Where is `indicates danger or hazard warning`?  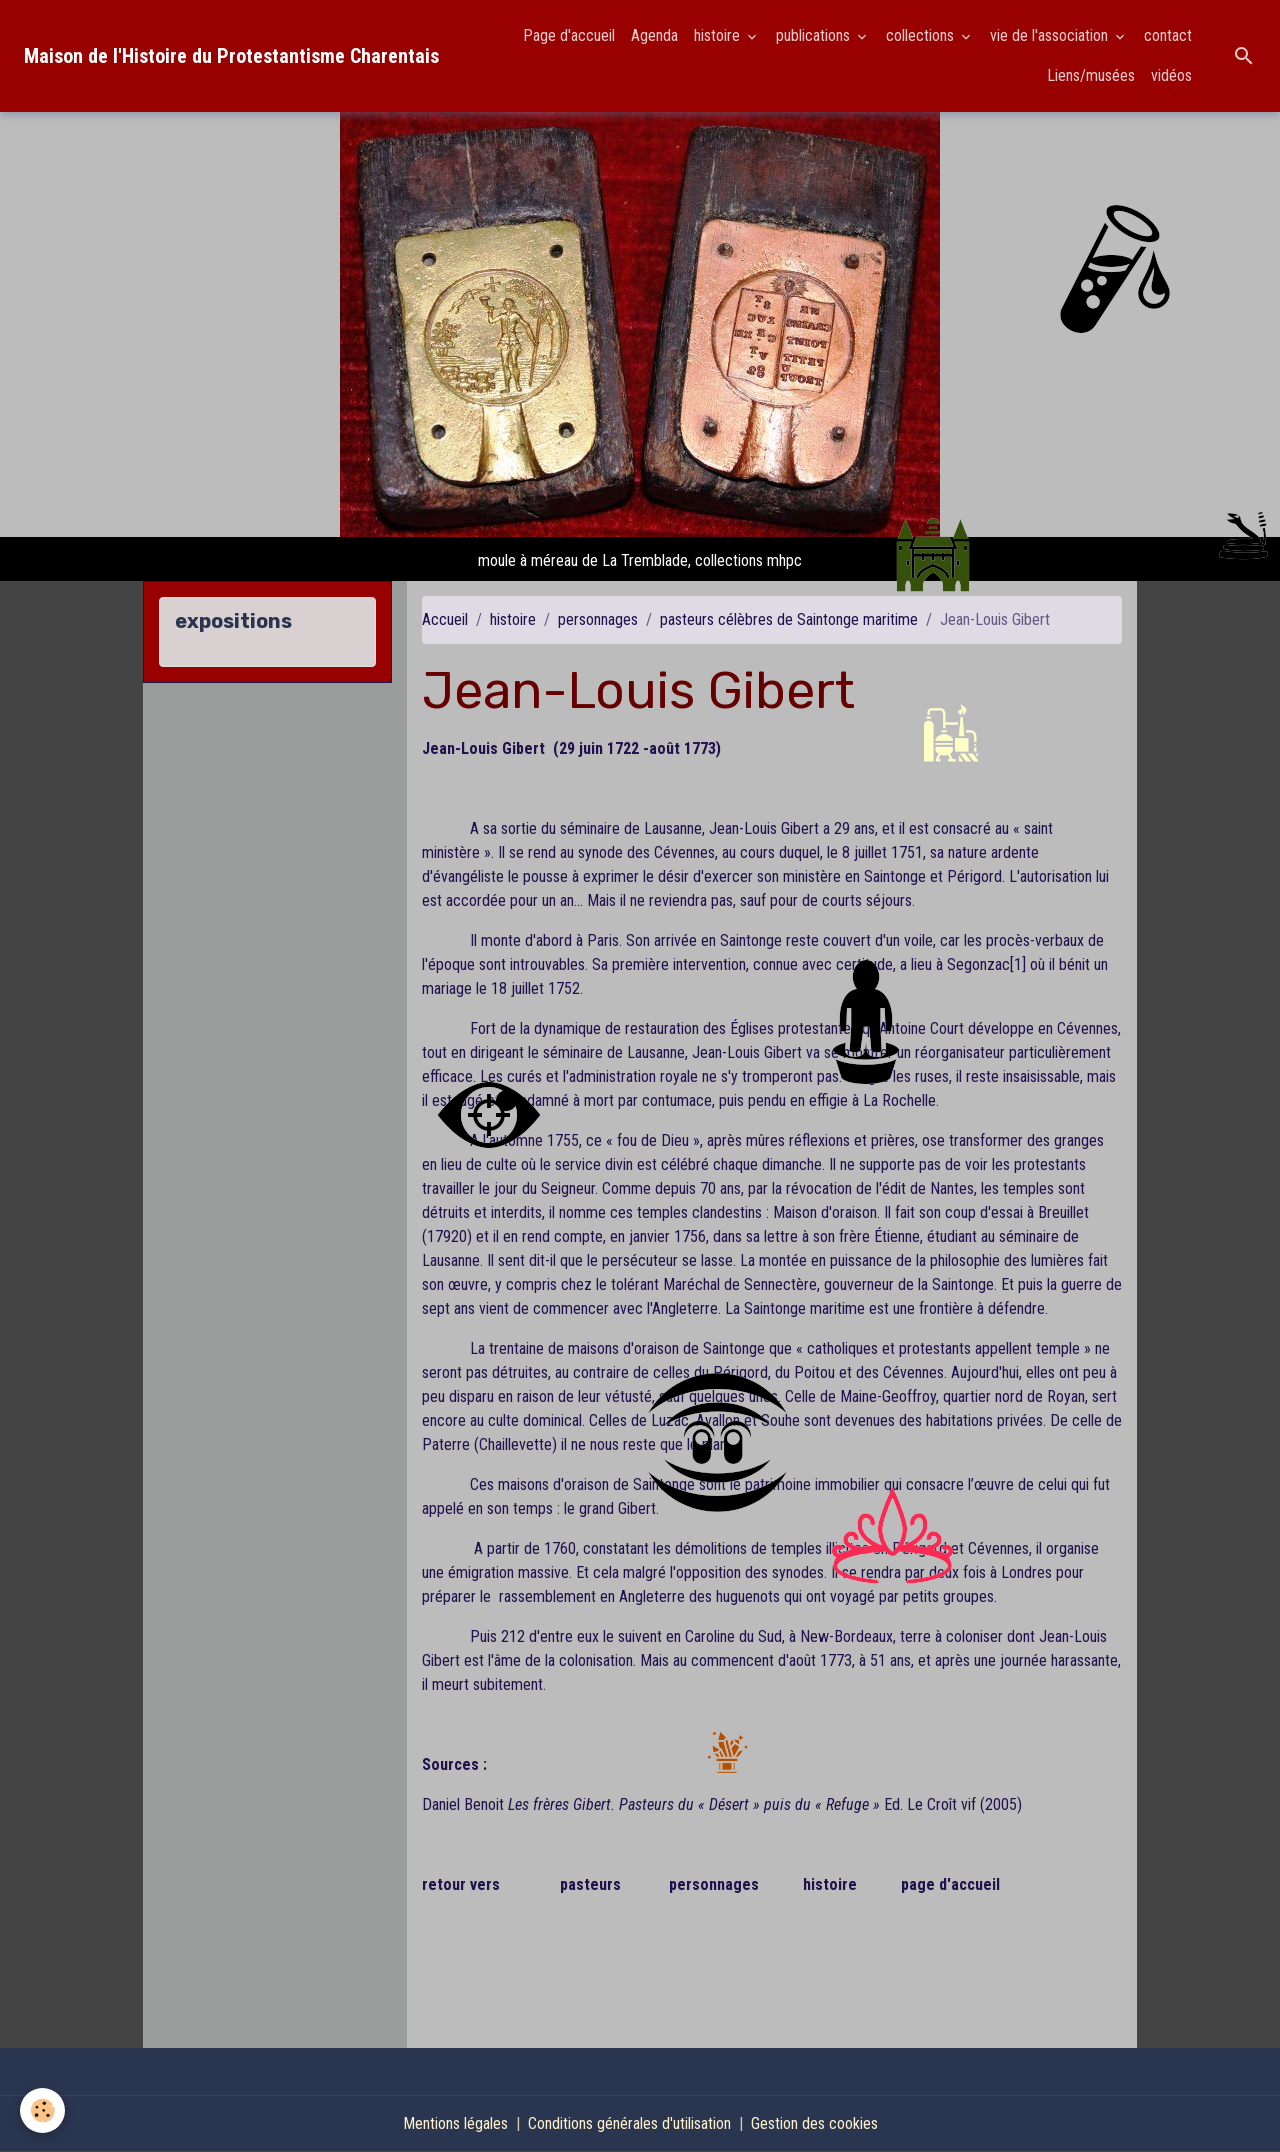 indicates danger or hazard warning is located at coordinates (1243, 535).